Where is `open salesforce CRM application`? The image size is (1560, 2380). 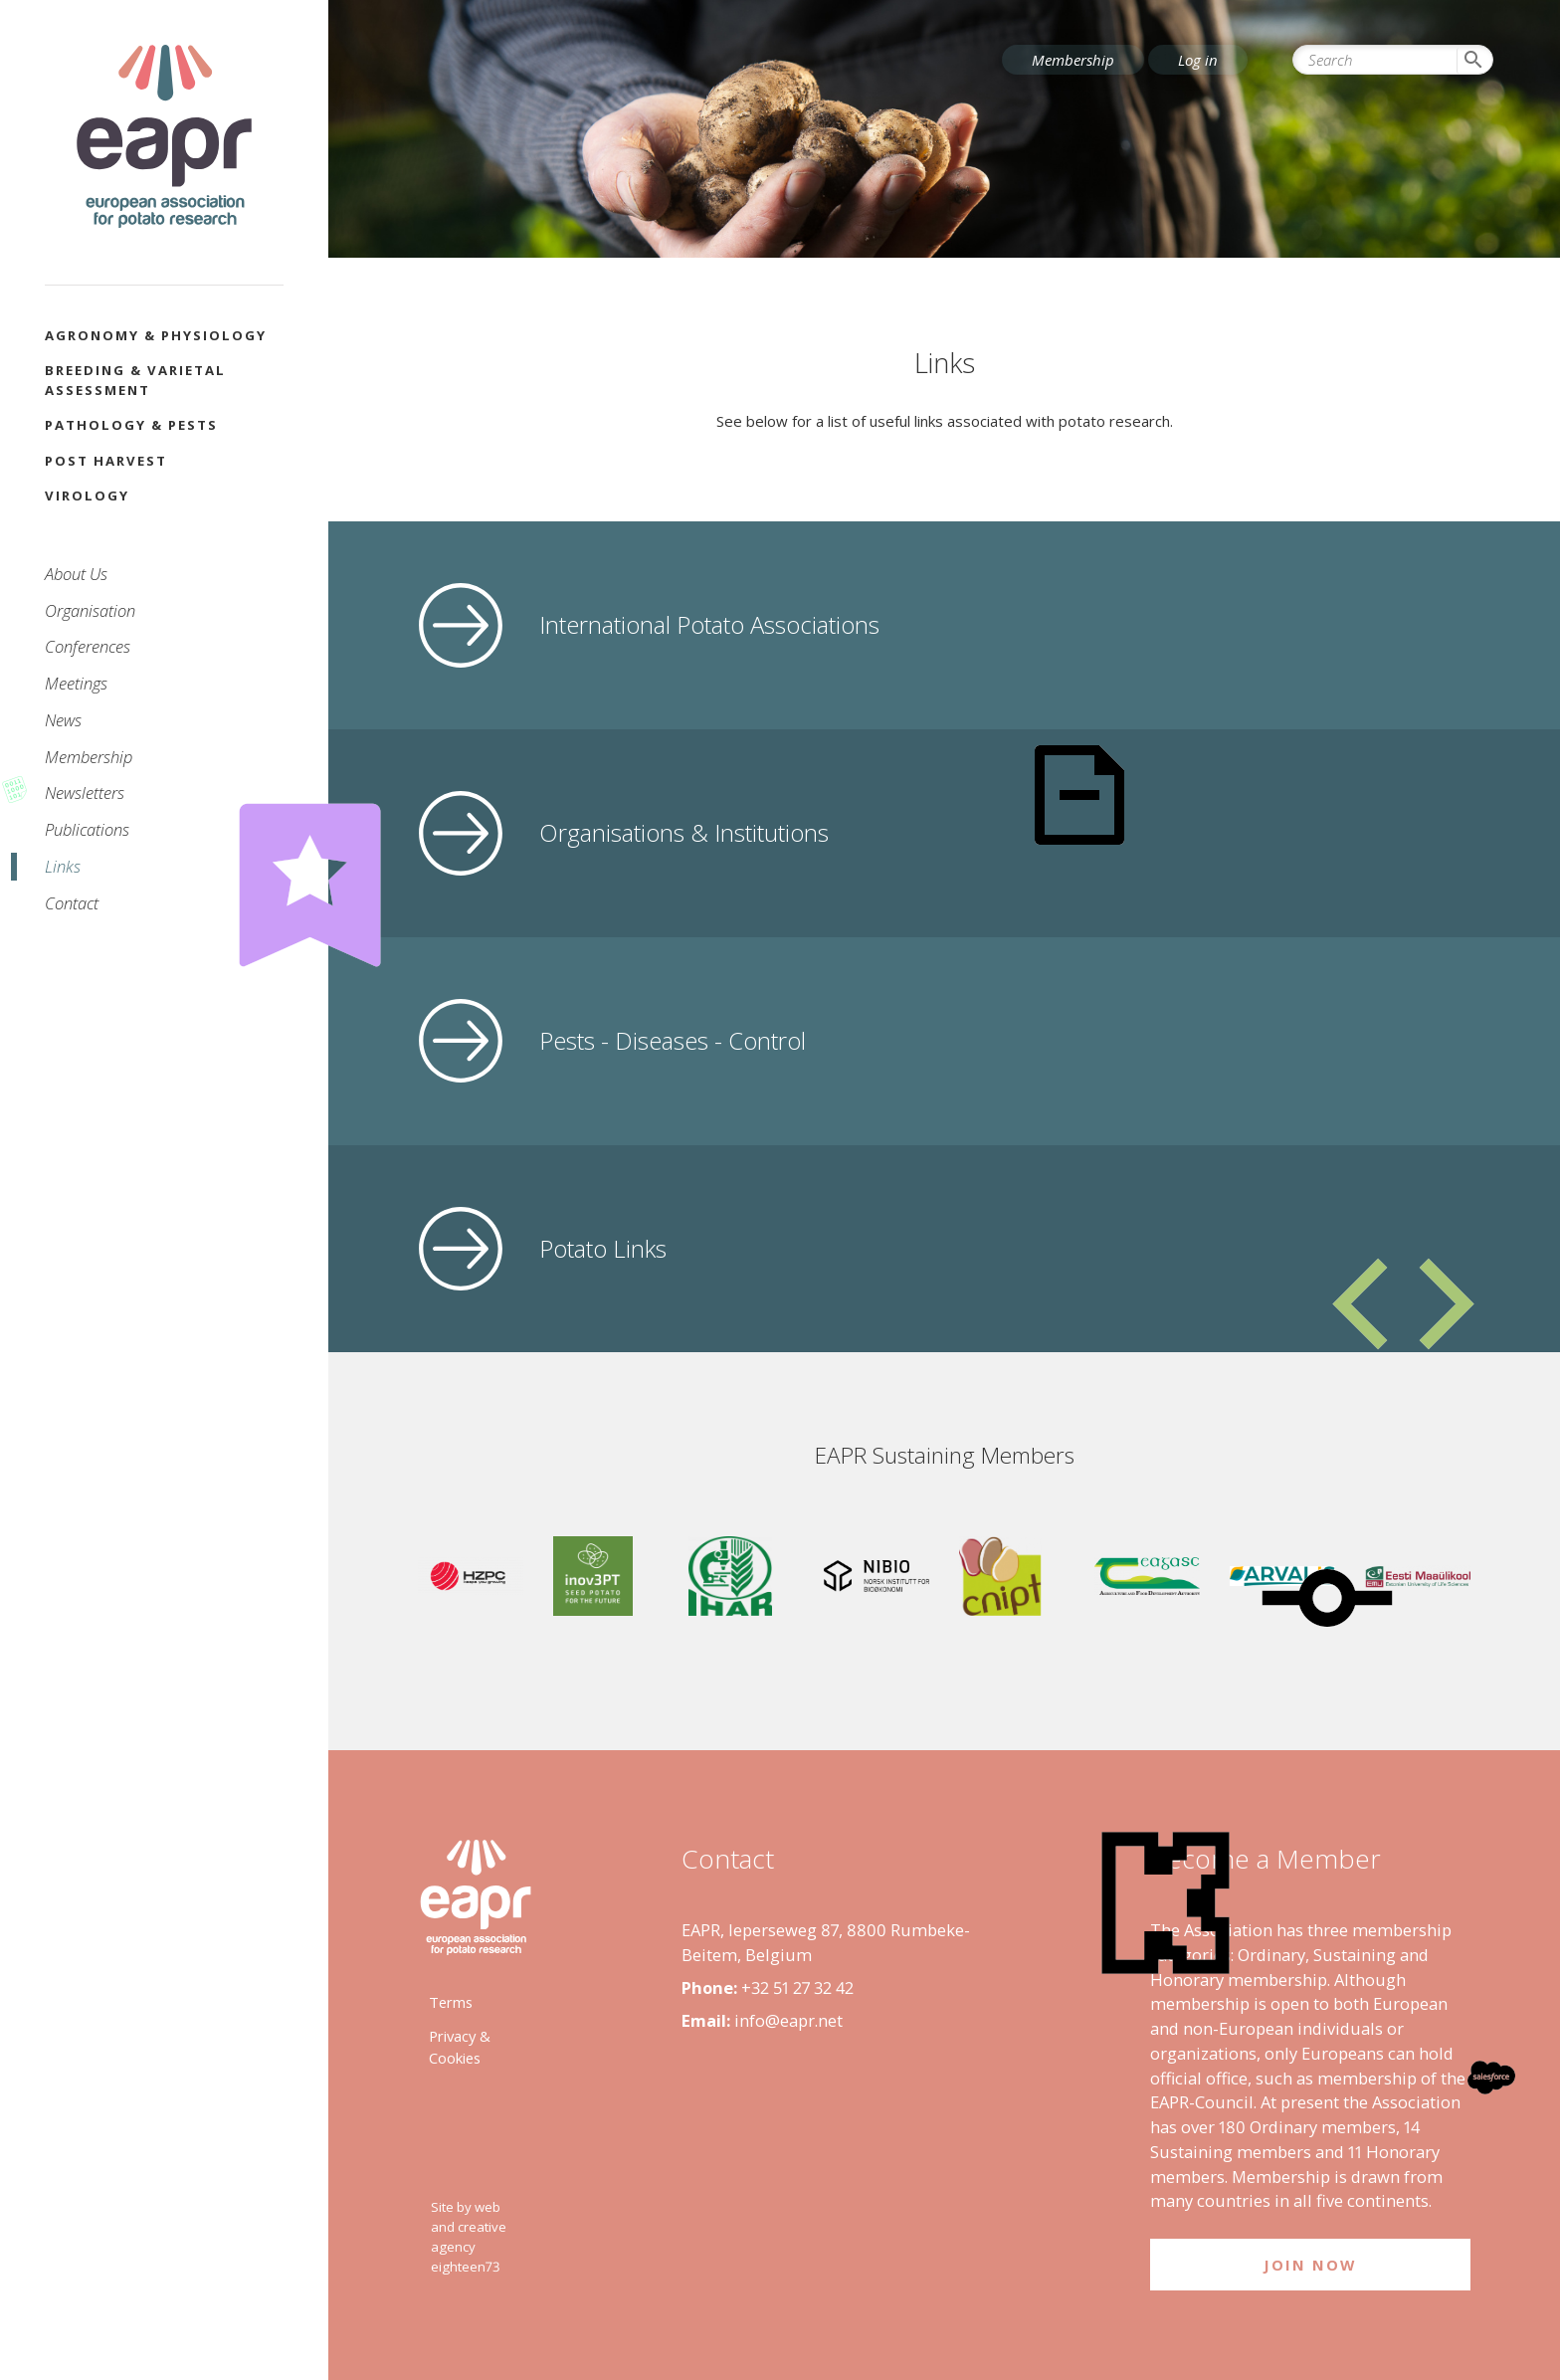 open salesforce CRM application is located at coordinates (1491, 2078).